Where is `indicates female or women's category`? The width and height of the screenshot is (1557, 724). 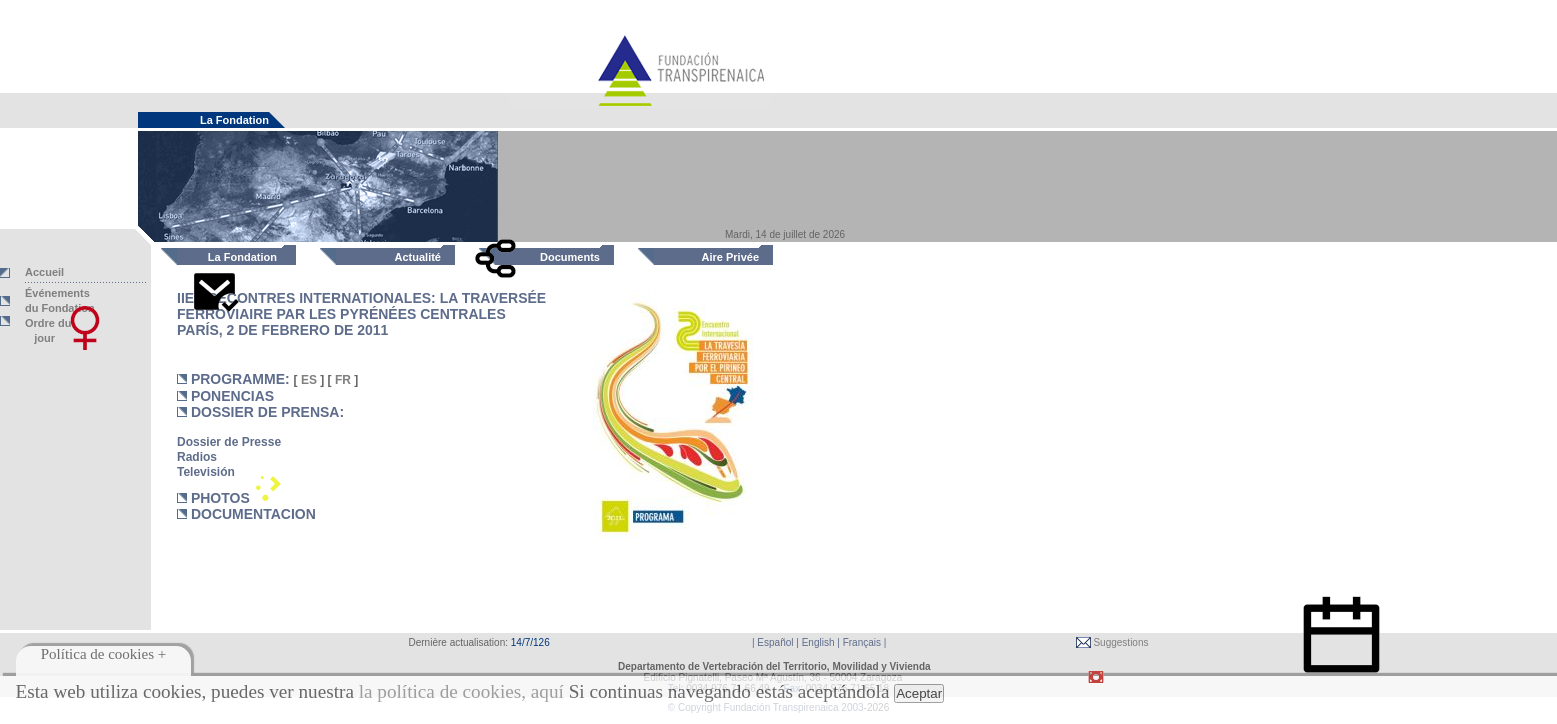 indicates female or women's category is located at coordinates (85, 327).